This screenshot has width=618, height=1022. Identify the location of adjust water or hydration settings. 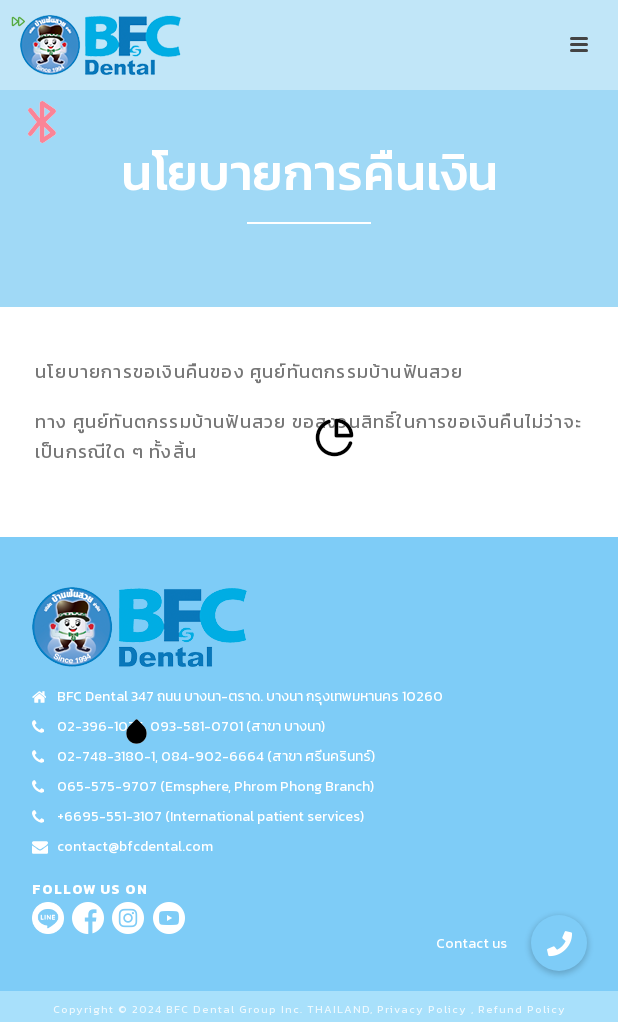
(136, 731).